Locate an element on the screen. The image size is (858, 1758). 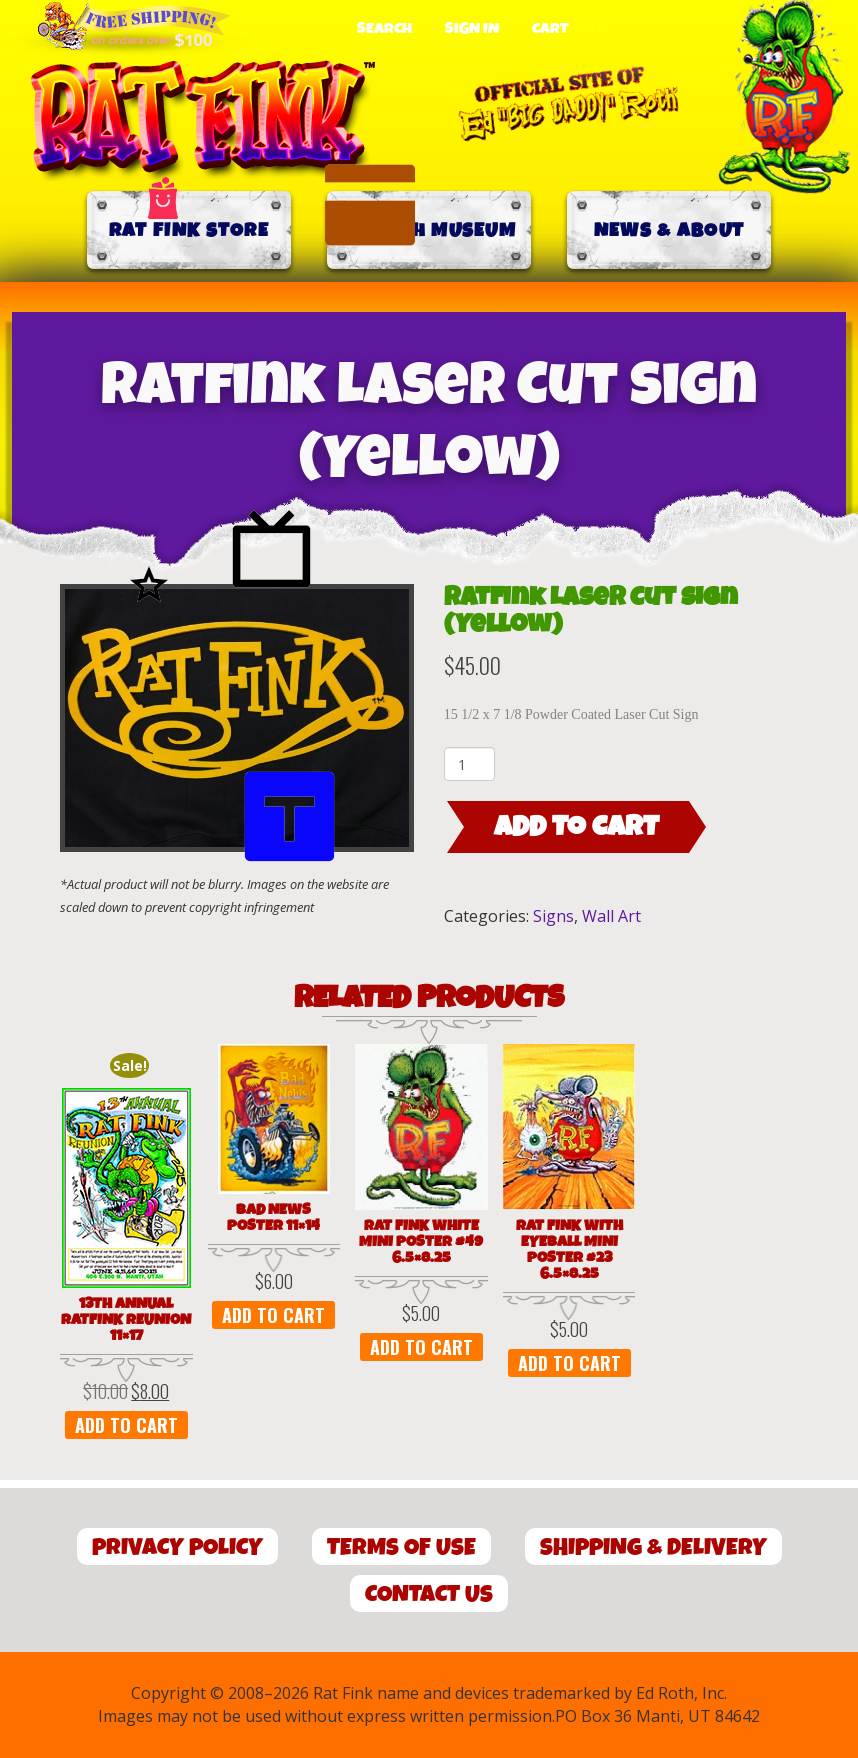
open the Blibli shopping app is located at coordinates (163, 198).